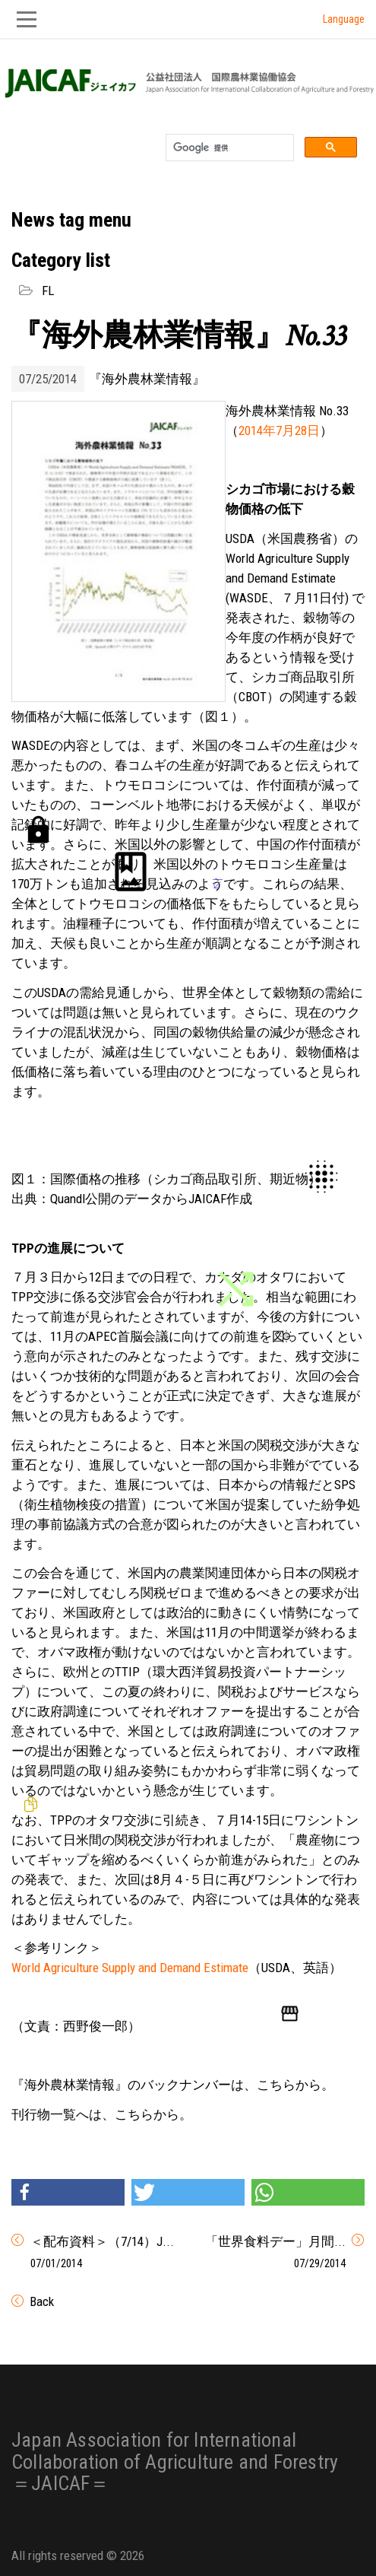 The width and height of the screenshot is (376, 2576). I want to click on apply blur effect to image, so click(321, 1177).